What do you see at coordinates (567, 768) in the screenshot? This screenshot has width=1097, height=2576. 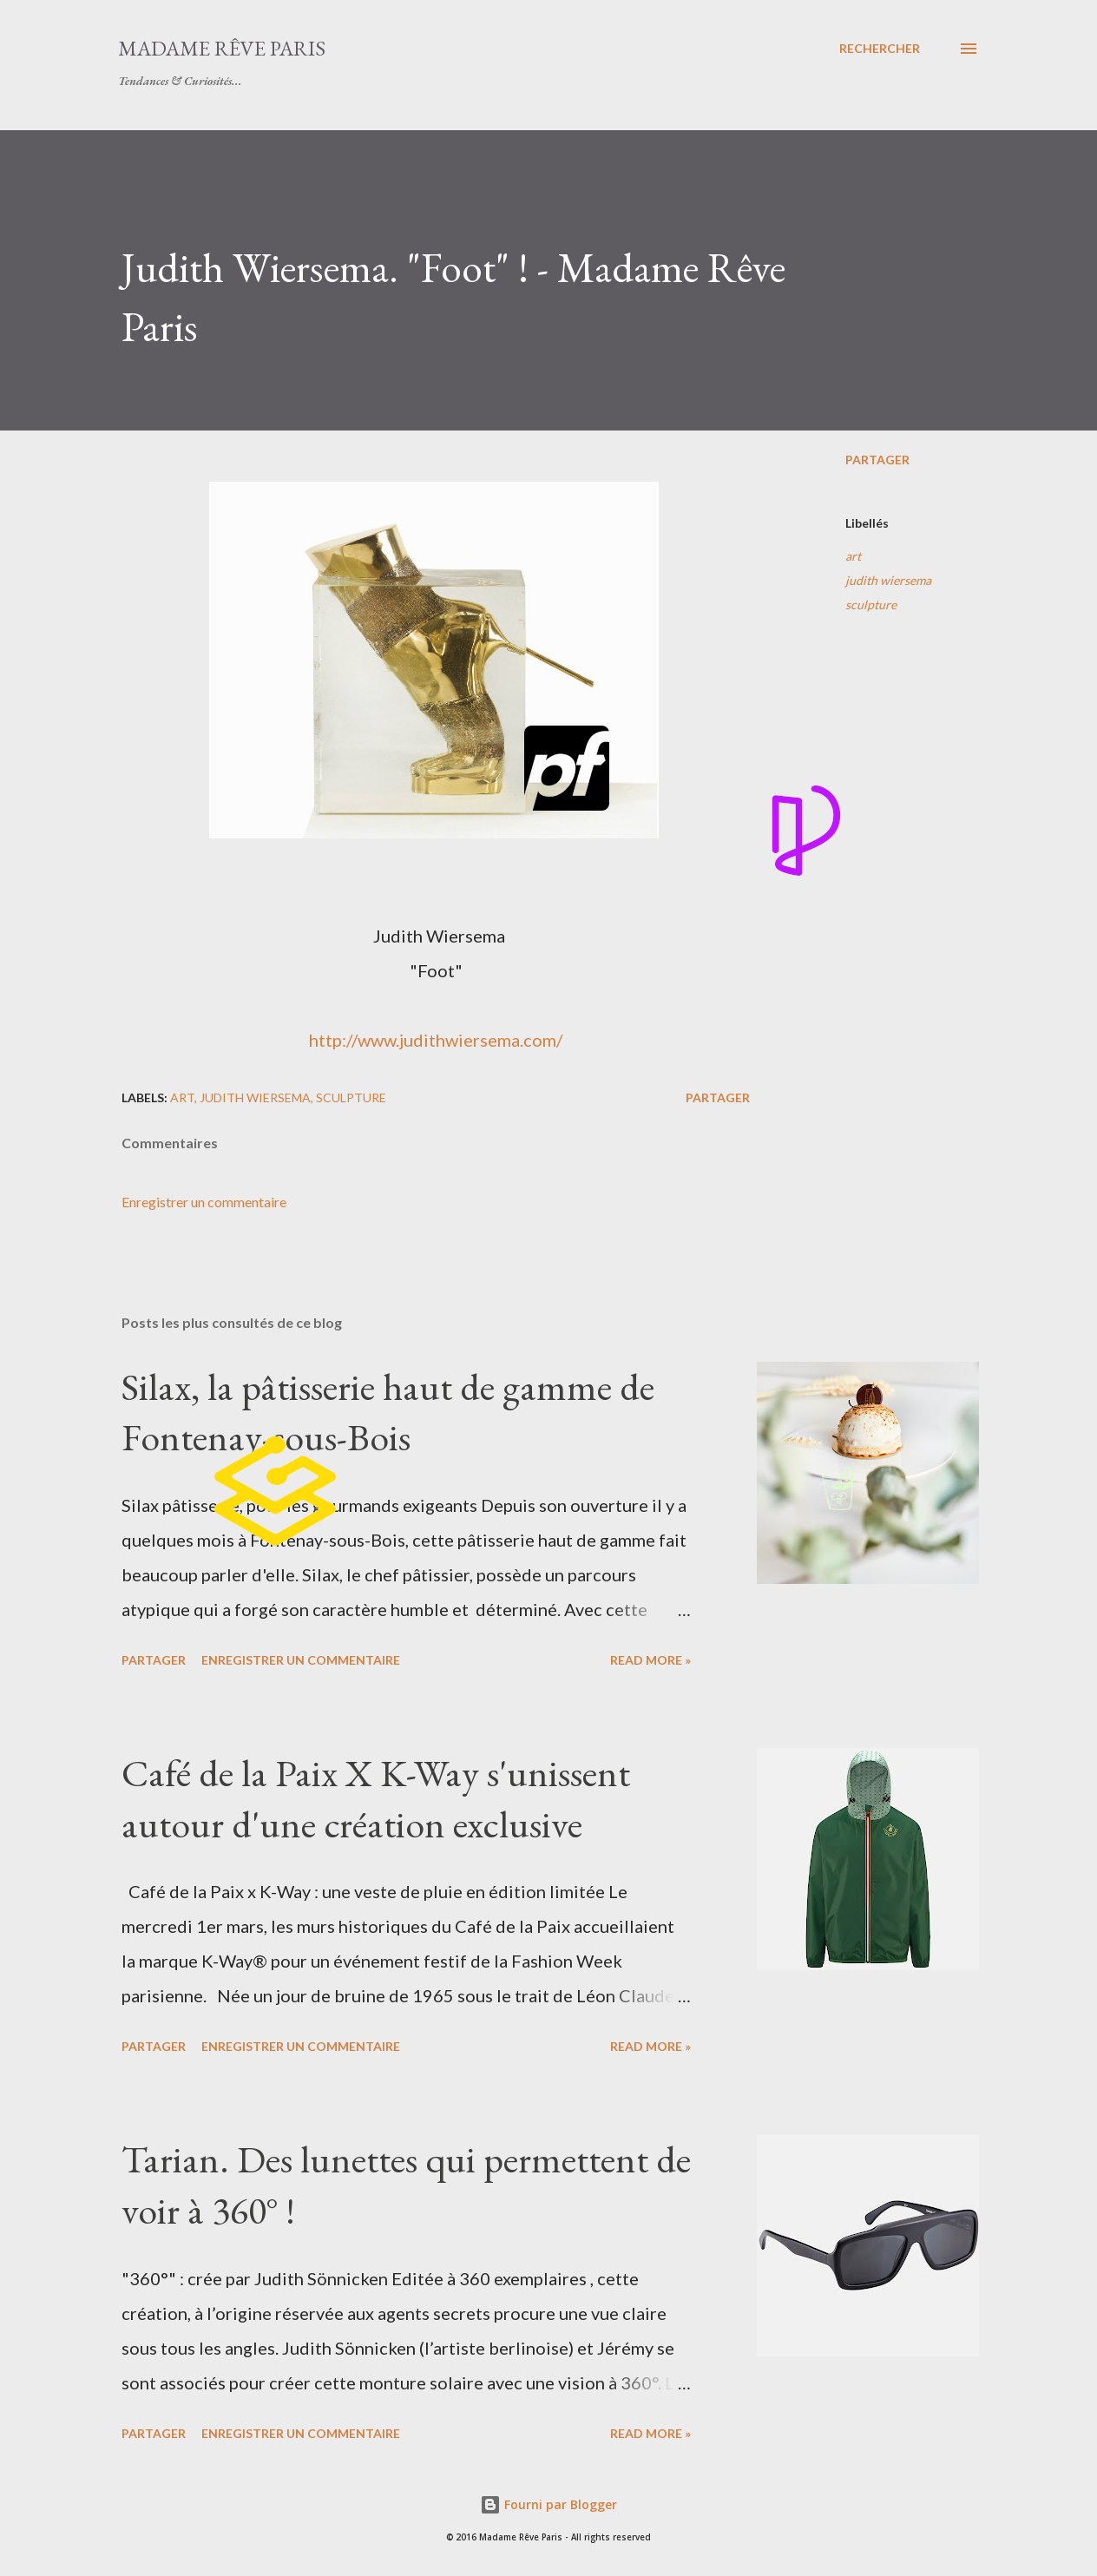 I see `open pfSense firewall dashboard` at bounding box center [567, 768].